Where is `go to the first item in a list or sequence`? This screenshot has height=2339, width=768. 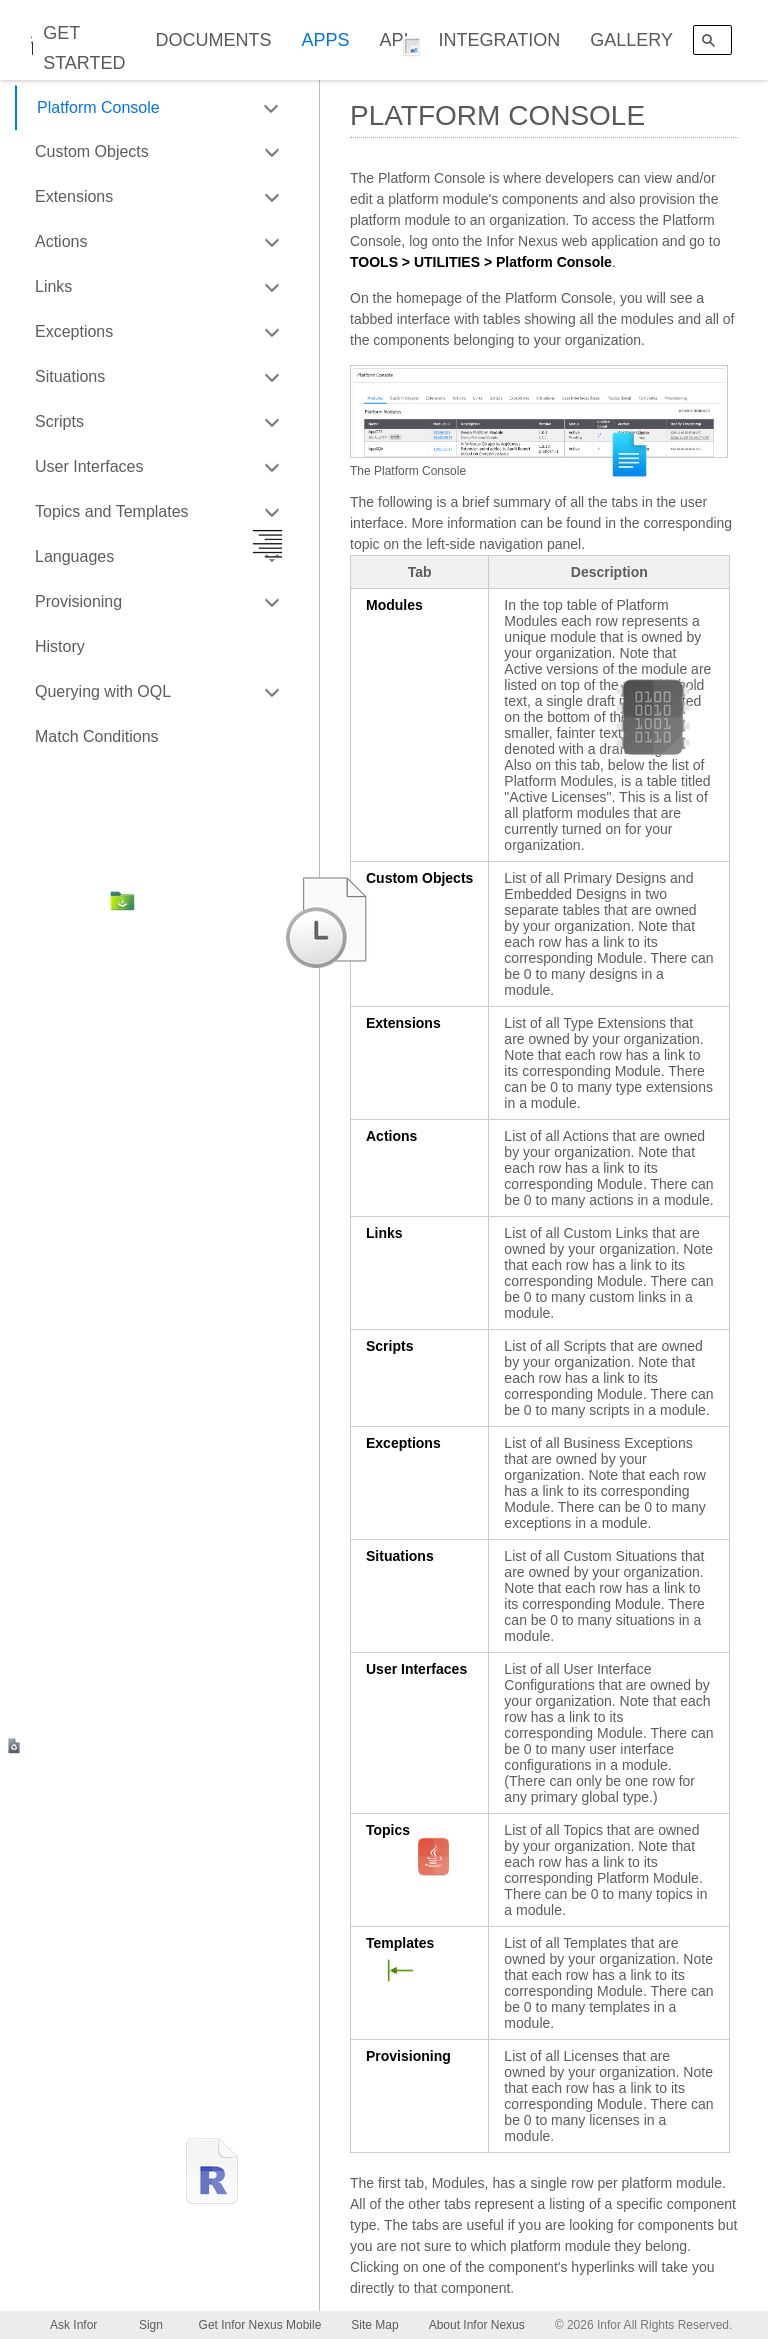 go to the first item in a list or sequence is located at coordinates (400, 1970).